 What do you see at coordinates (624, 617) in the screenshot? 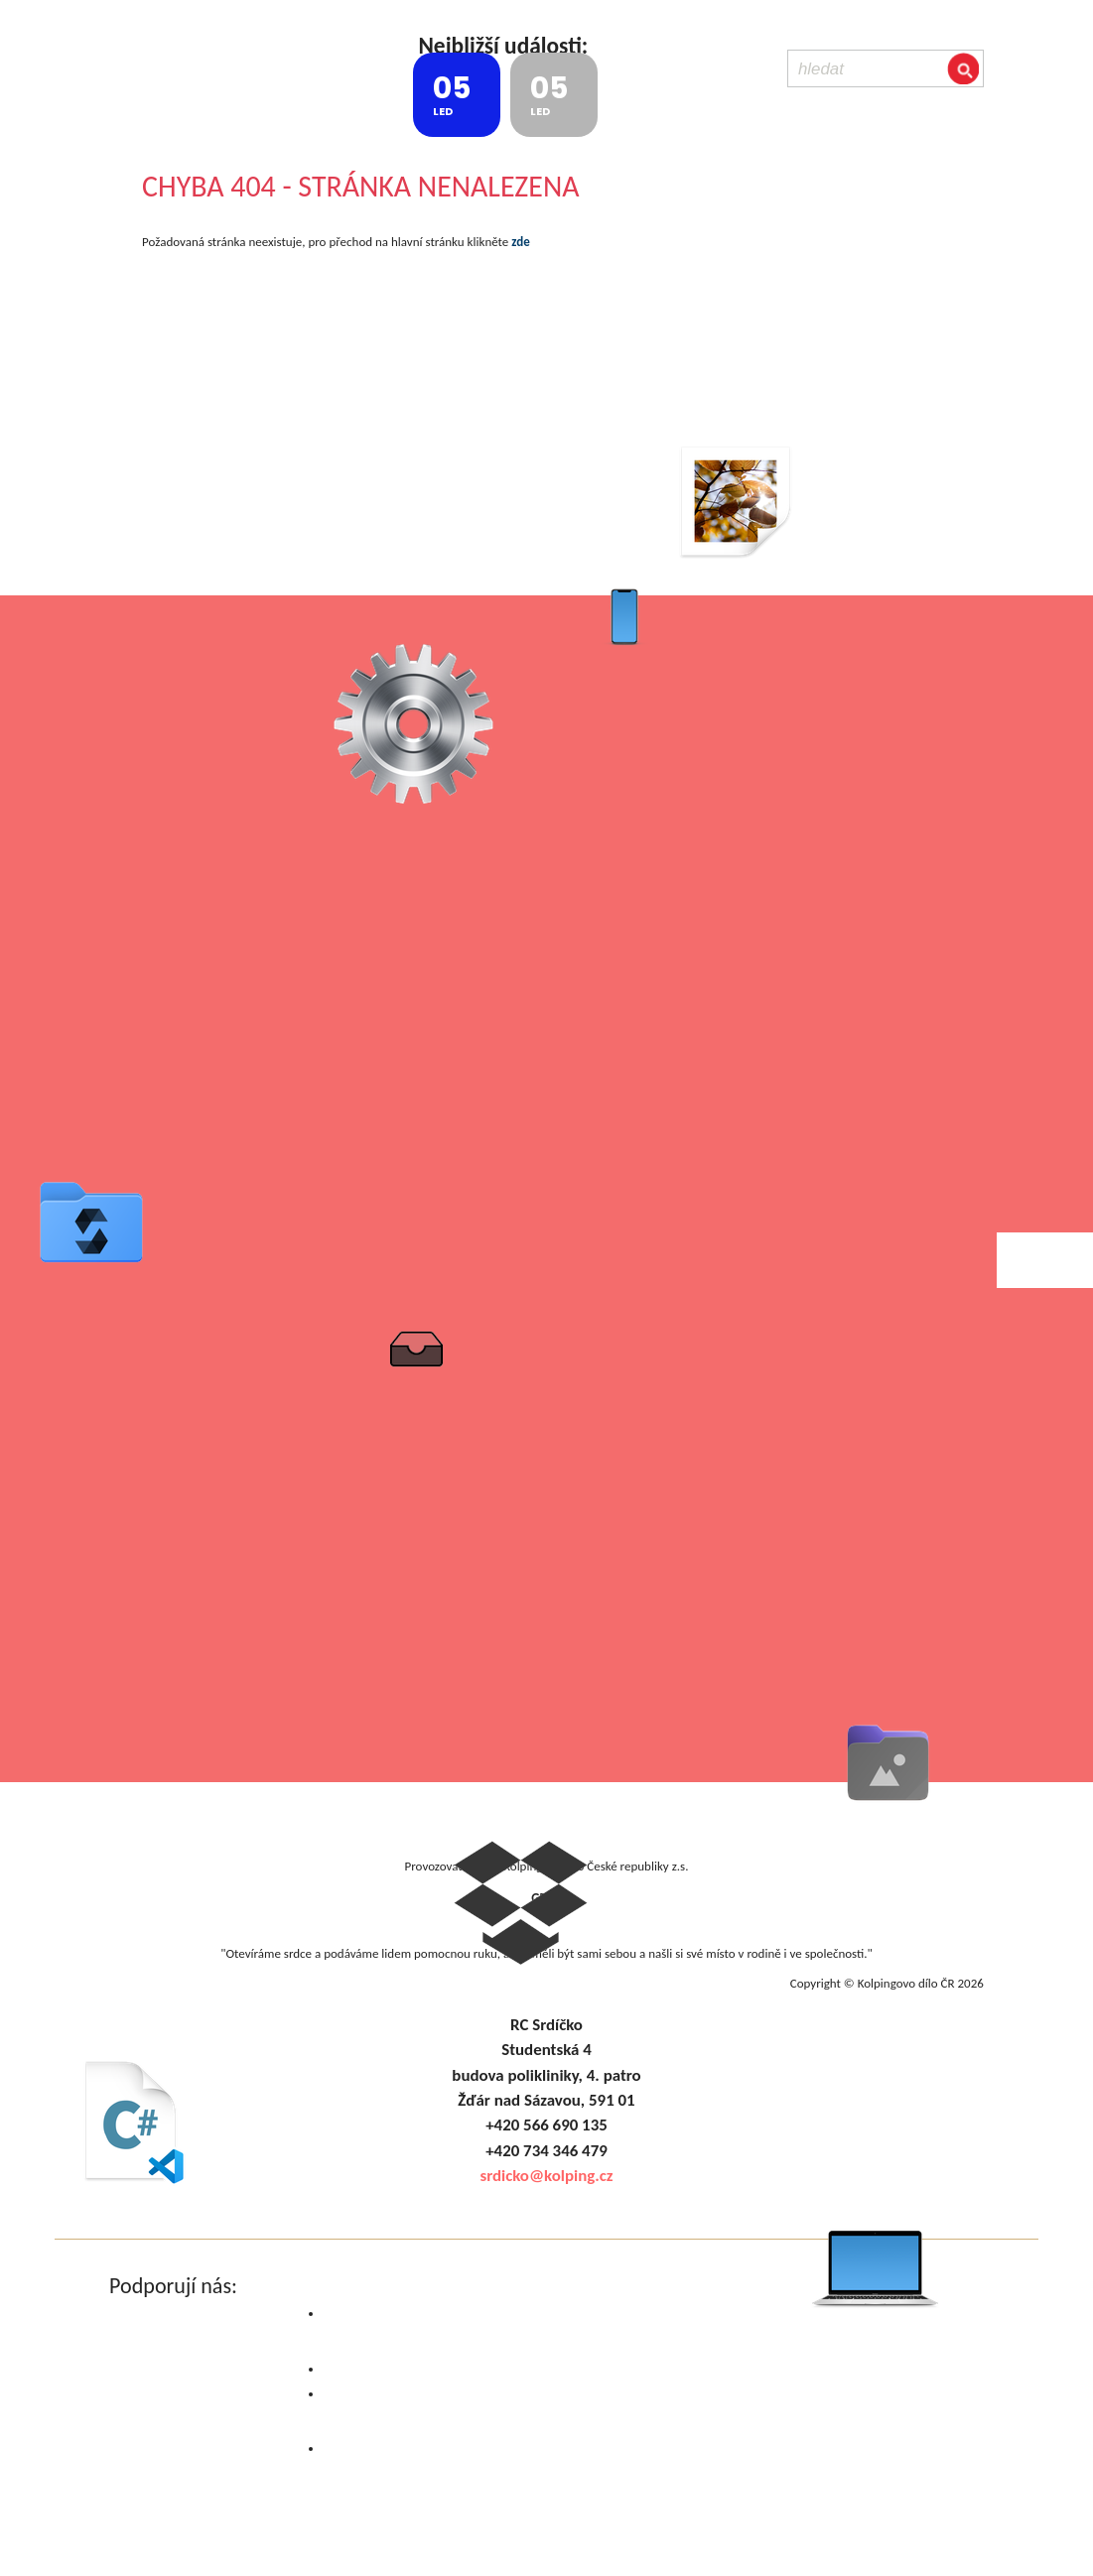
I see `iPhone XS device icon` at bounding box center [624, 617].